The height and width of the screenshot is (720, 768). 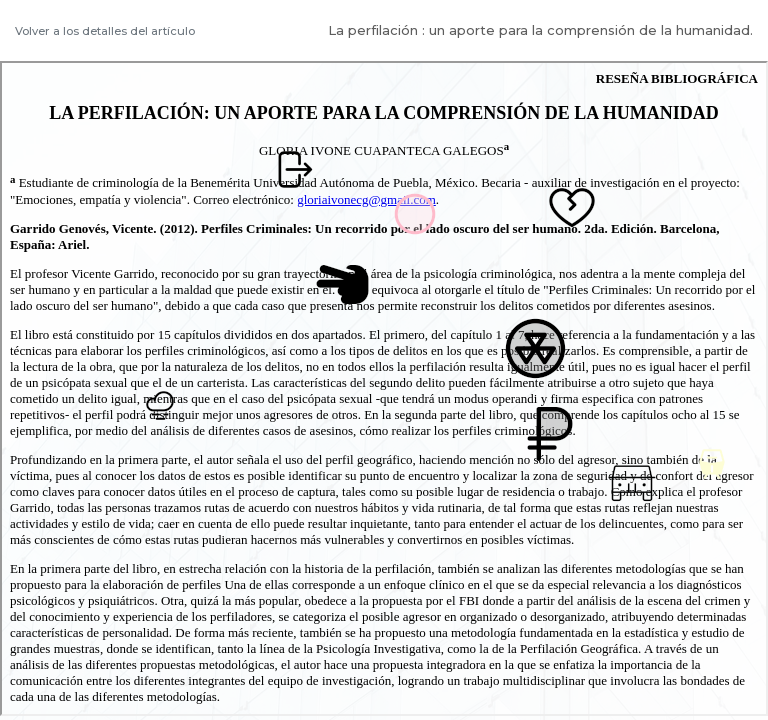 I want to click on remove from favorites, so click(x=572, y=206).